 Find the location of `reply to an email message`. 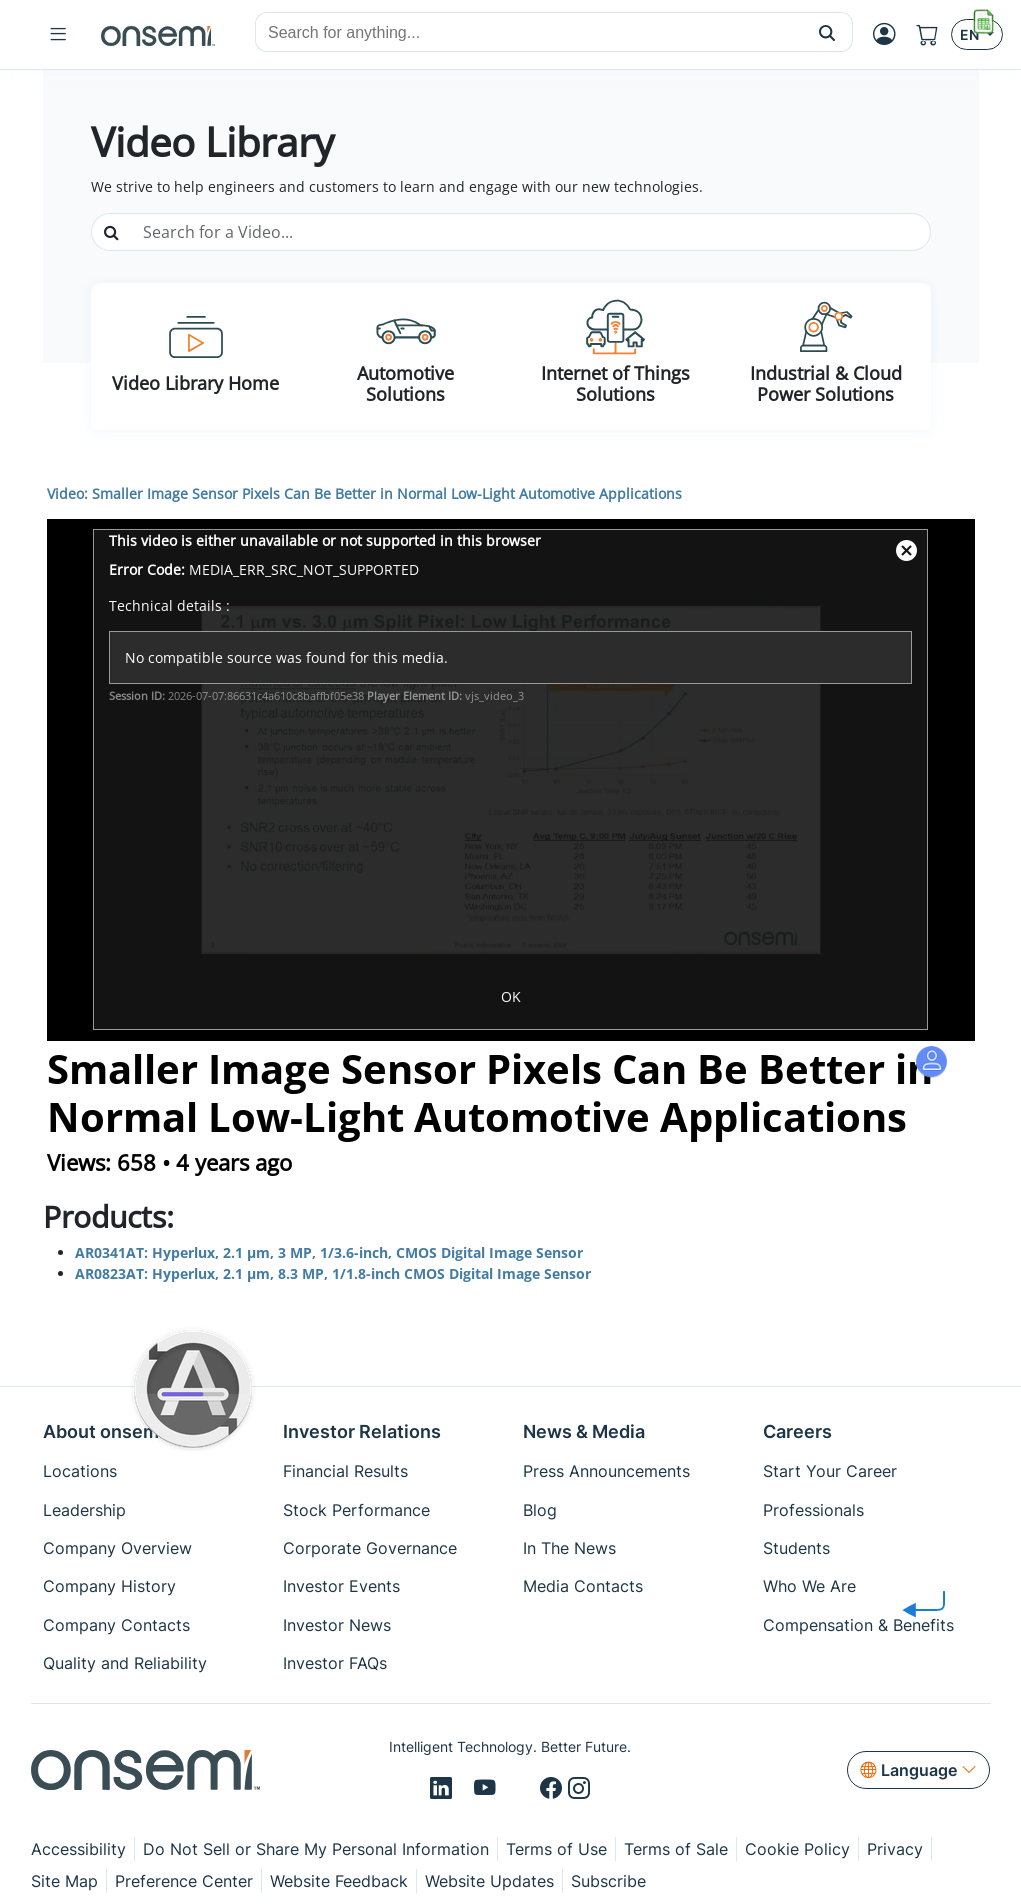

reply to an email message is located at coordinates (923, 1601).